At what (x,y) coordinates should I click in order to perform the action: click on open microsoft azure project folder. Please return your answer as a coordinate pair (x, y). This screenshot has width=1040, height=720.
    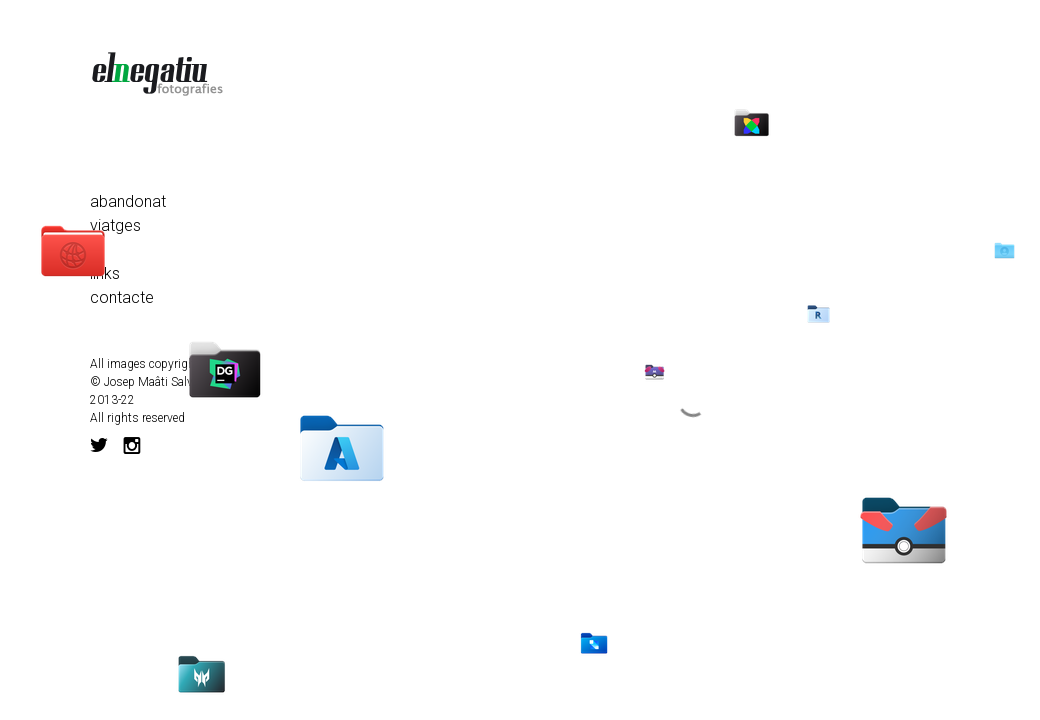
    Looking at the image, I should click on (341, 450).